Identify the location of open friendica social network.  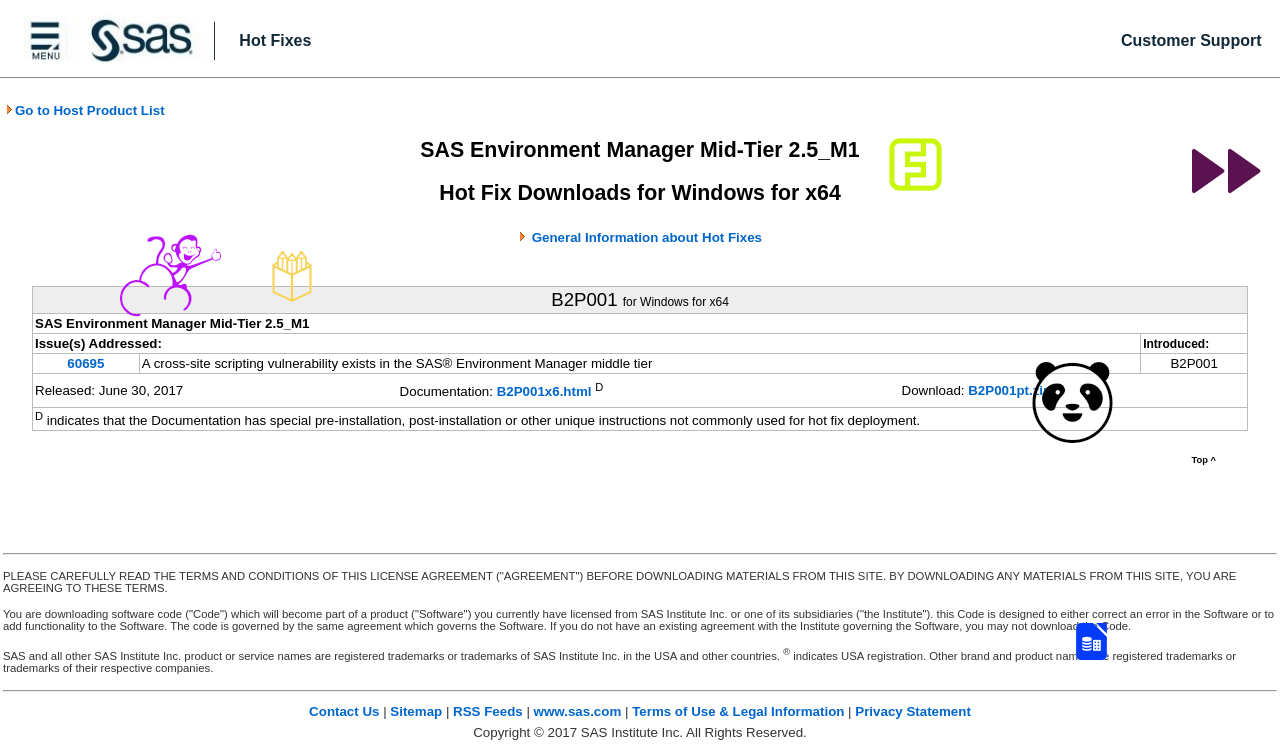
(915, 164).